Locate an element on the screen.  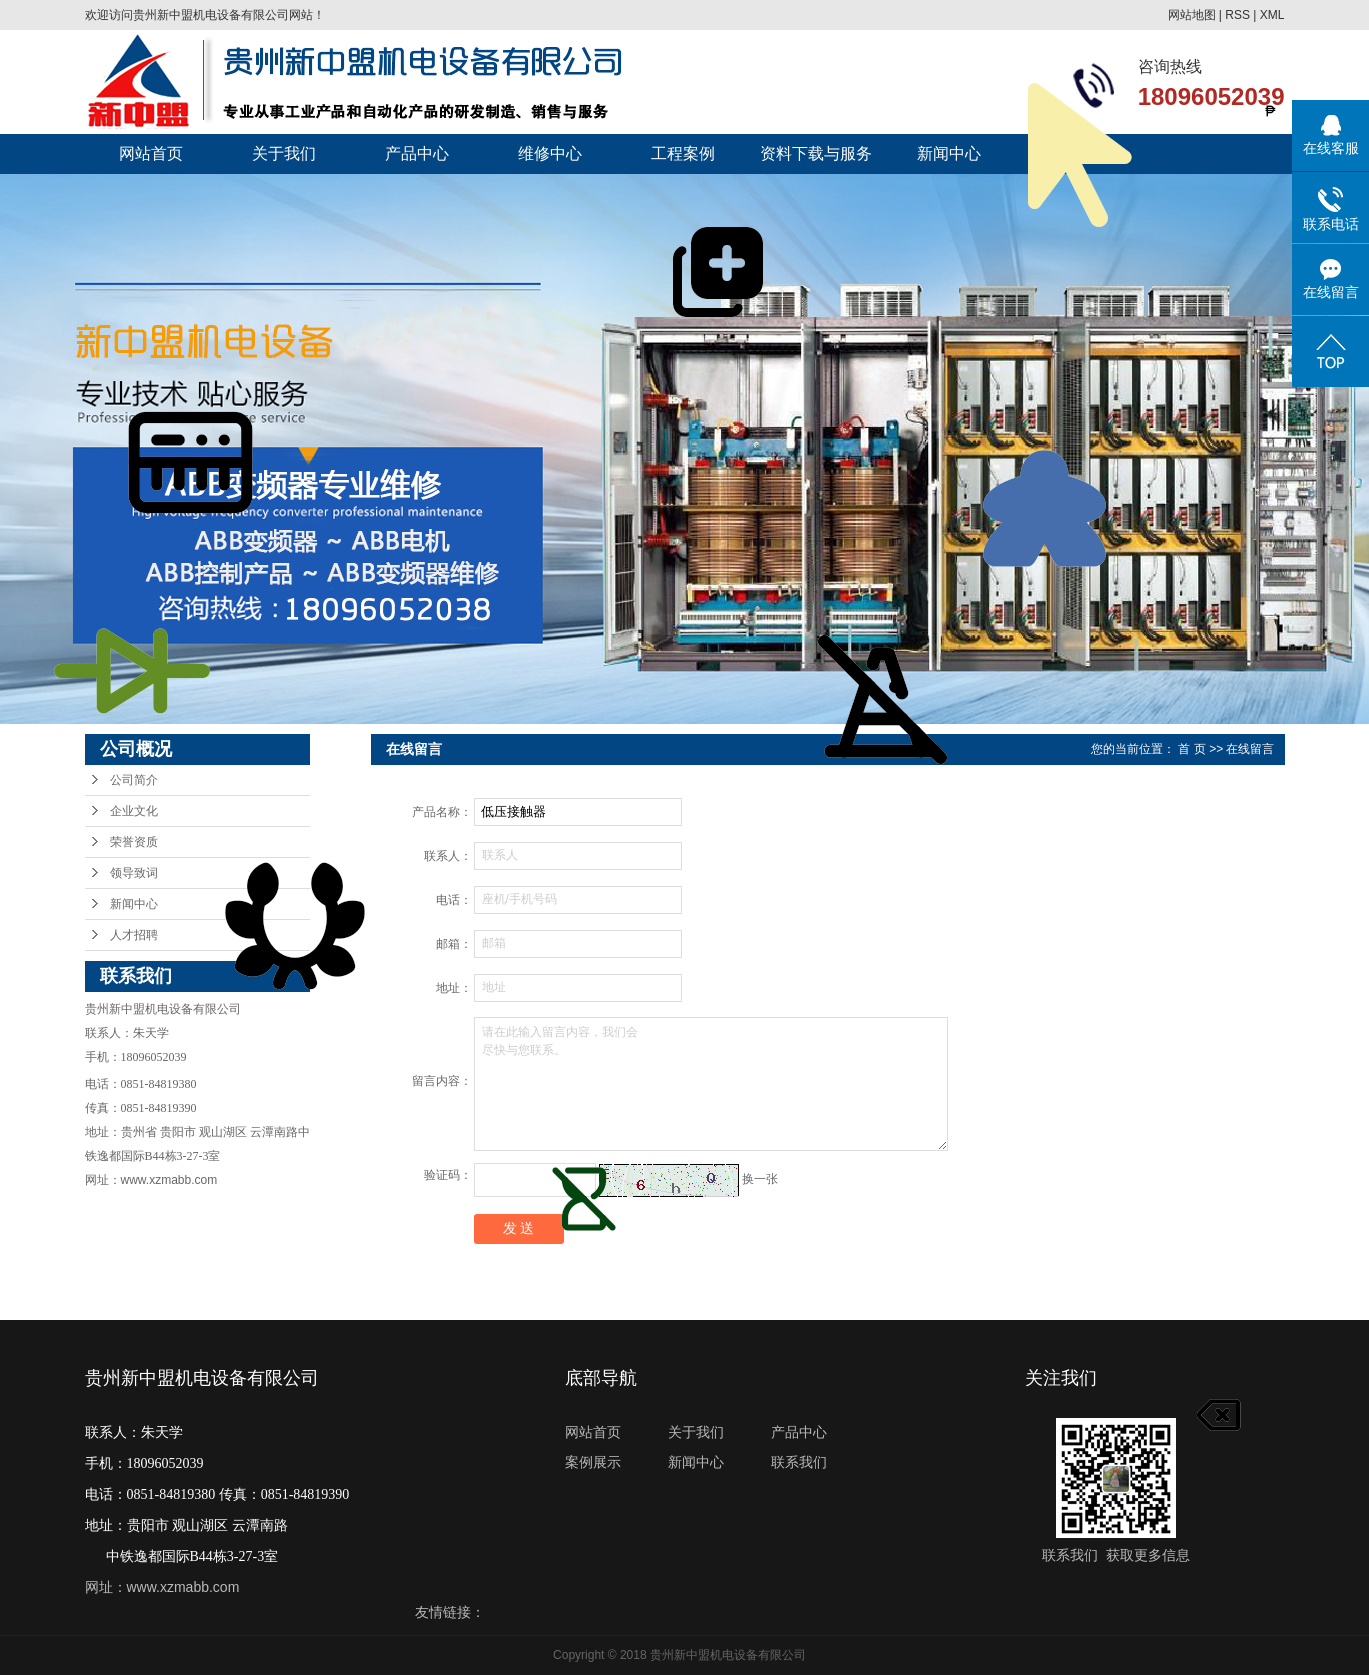
delete the previous character is located at coordinates (1218, 1415).